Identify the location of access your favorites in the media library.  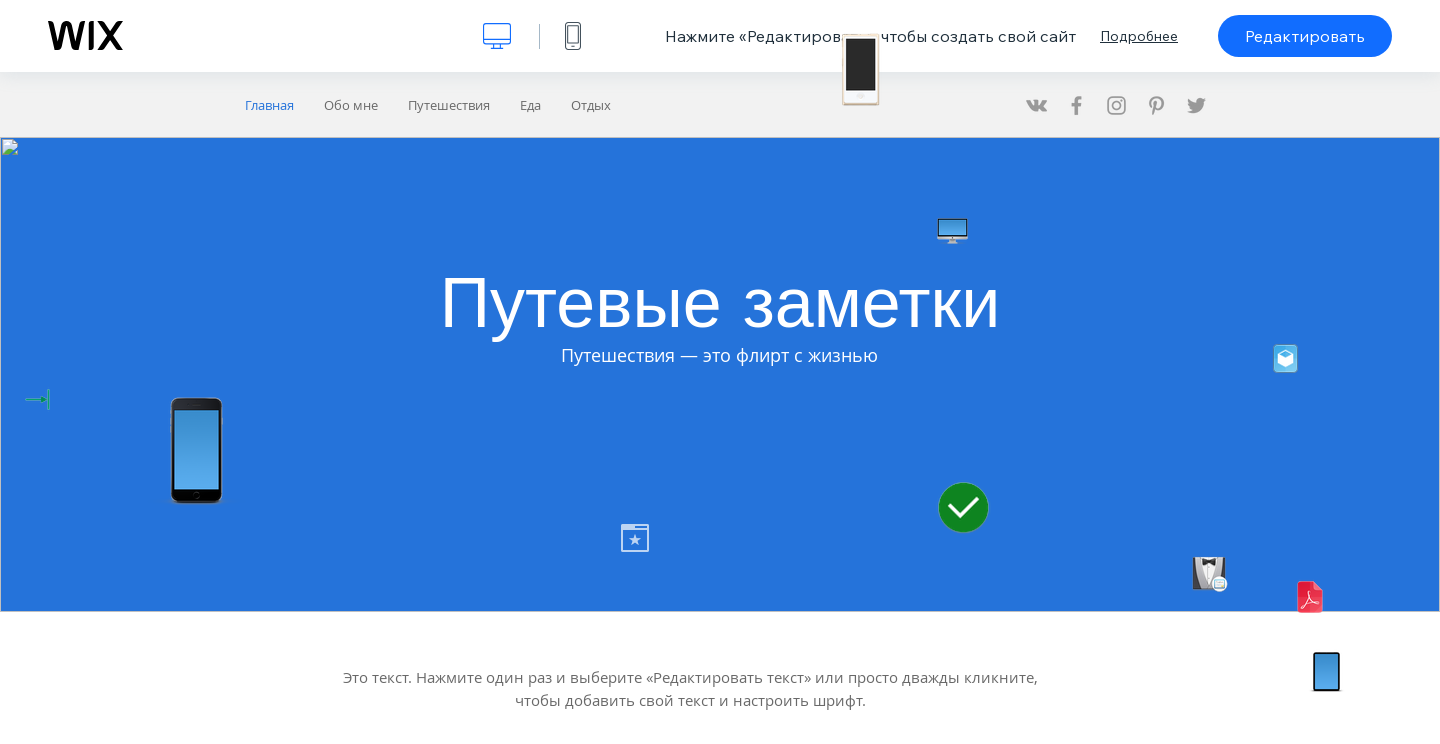
(635, 538).